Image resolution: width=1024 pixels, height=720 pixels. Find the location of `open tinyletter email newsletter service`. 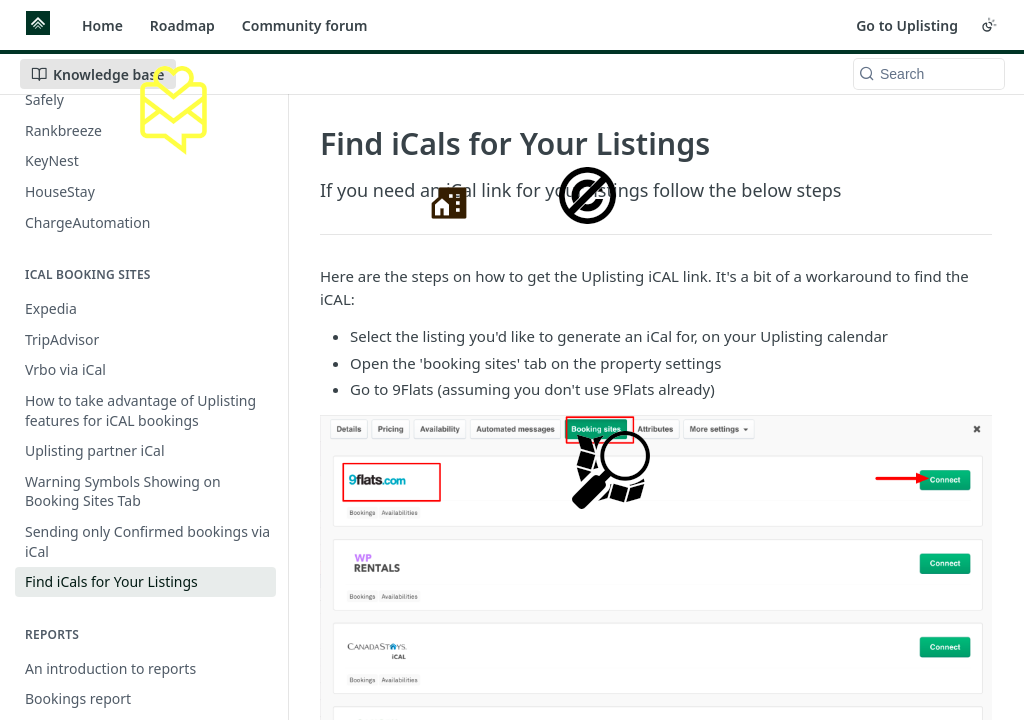

open tinyletter email newsletter service is located at coordinates (173, 110).